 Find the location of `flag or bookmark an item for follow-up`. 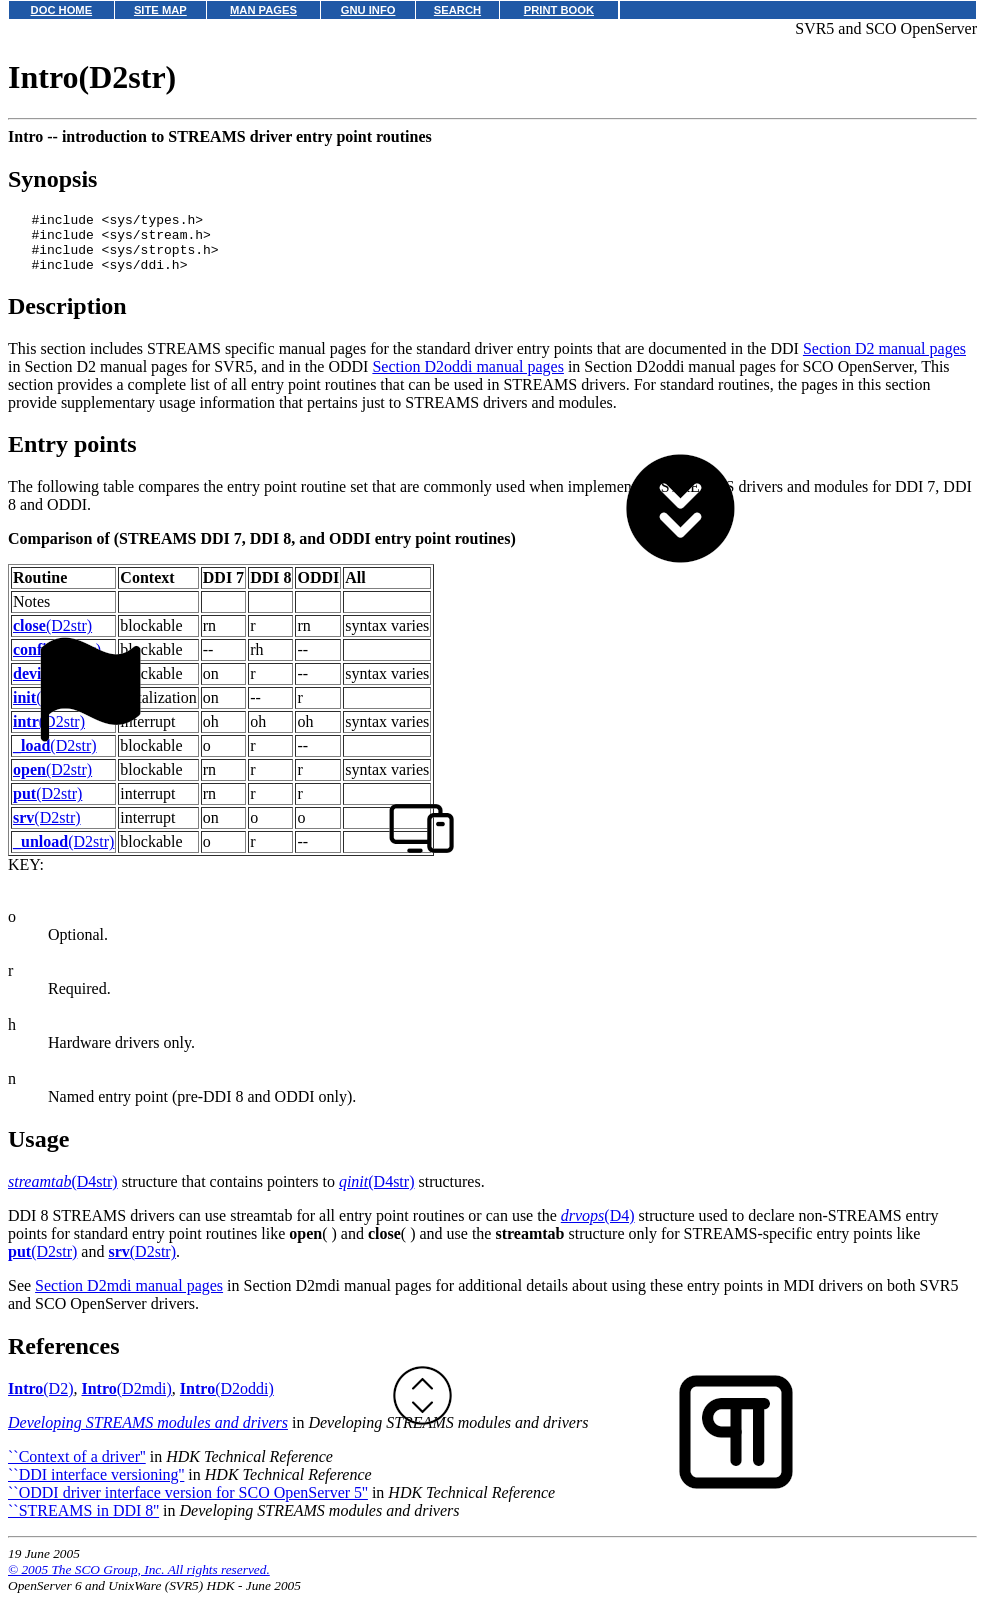

flag or bookmark an item for follow-up is located at coordinates (86, 687).